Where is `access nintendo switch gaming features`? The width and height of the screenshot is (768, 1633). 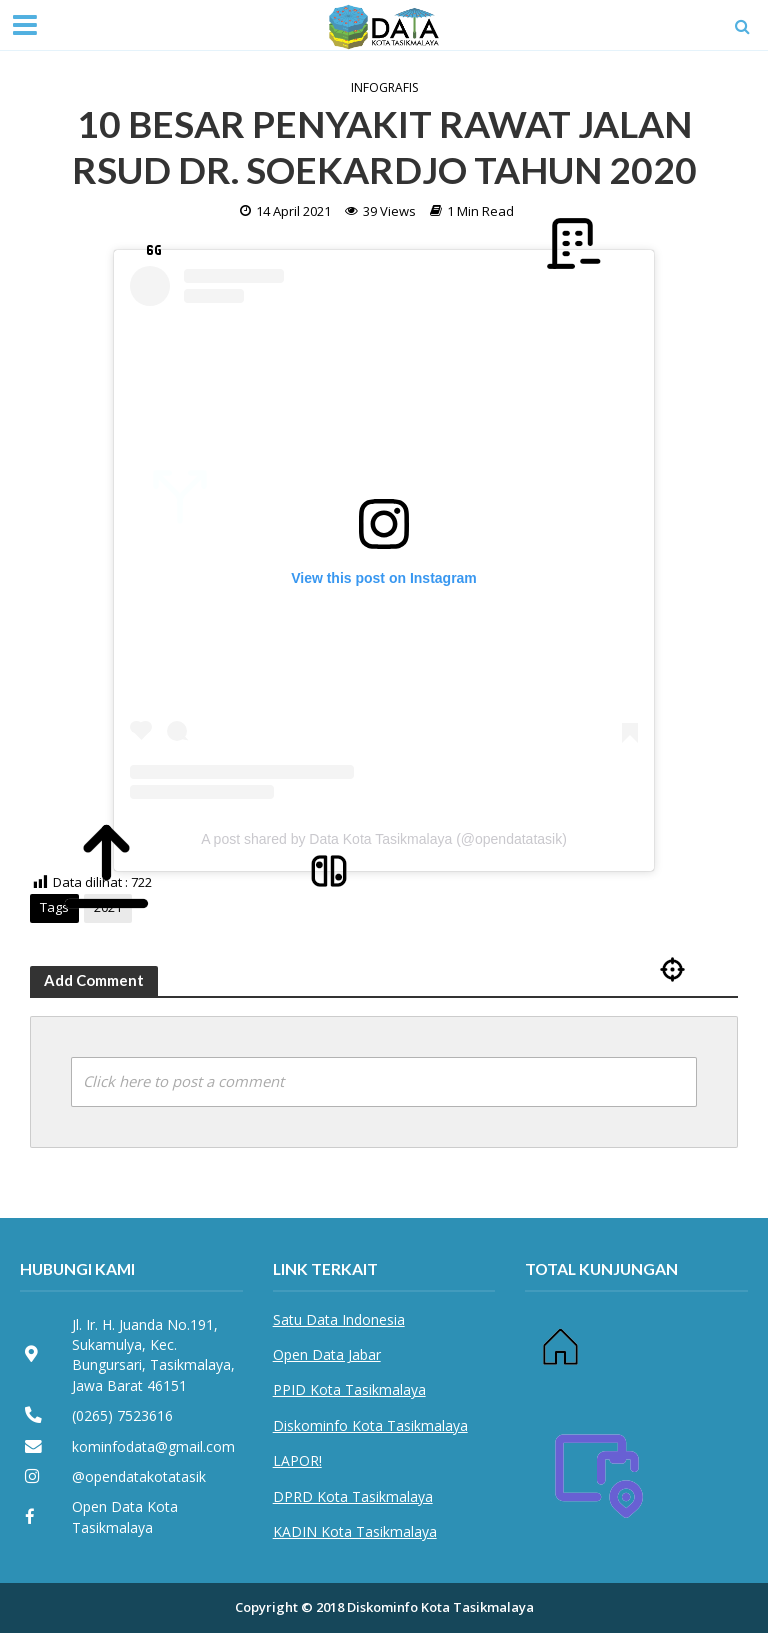
access nintendo switch gaming features is located at coordinates (329, 871).